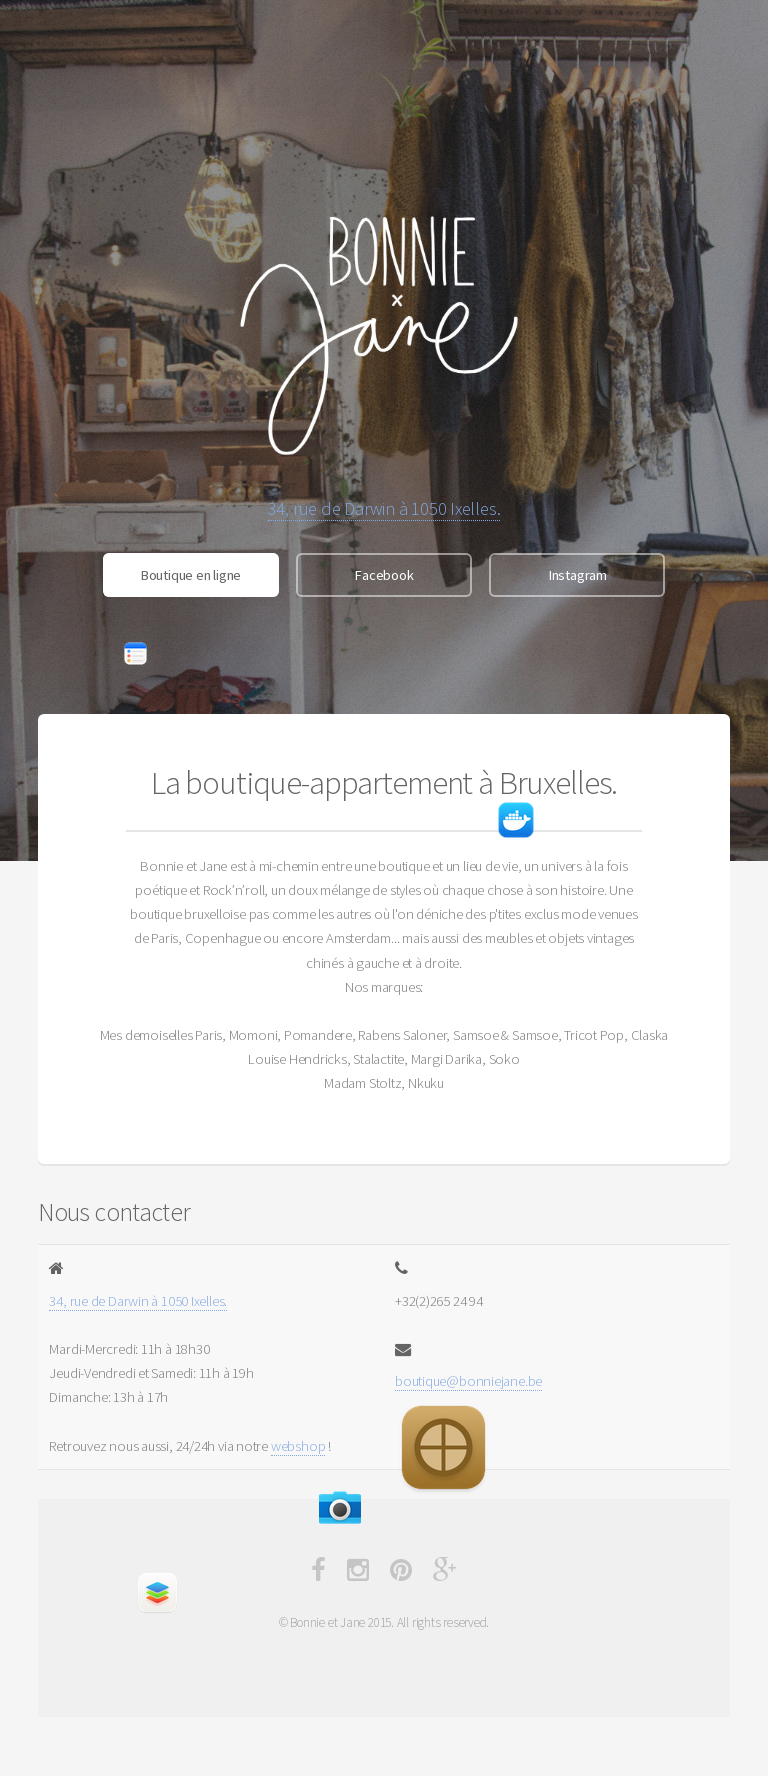  I want to click on open Docker desktop application, so click(516, 820).